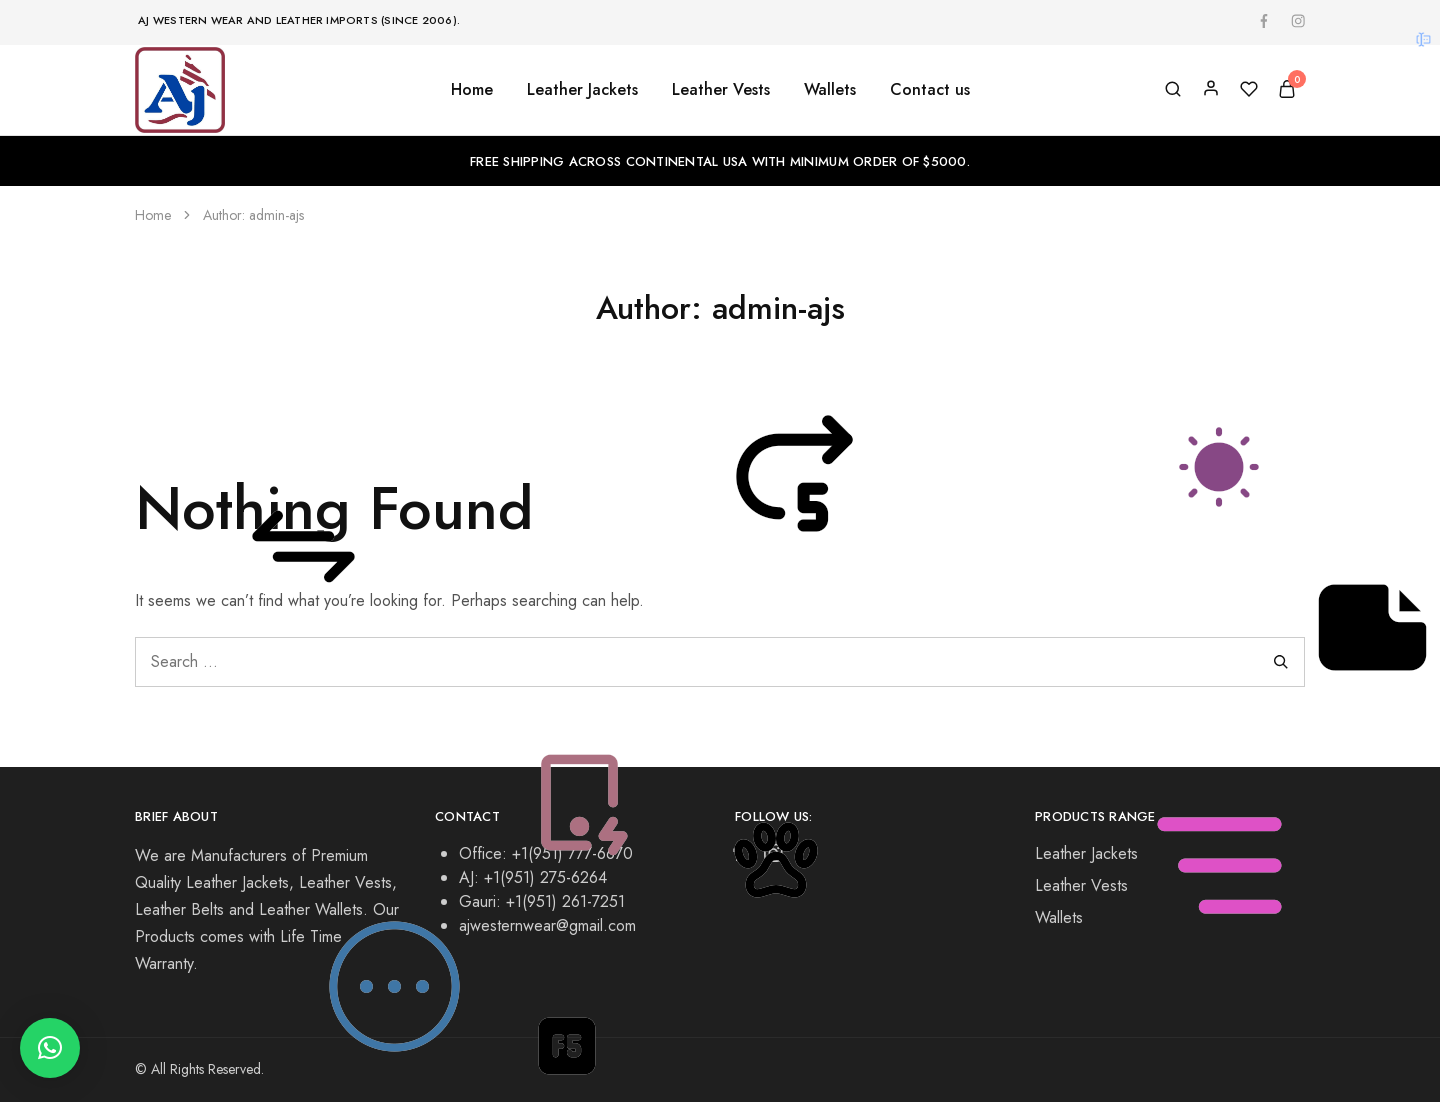 The height and width of the screenshot is (1102, 1440). What do you see at coordinates (1219, 865) in the screenshot?
I see `open navigation menu` at bounding box center [1219, 865].